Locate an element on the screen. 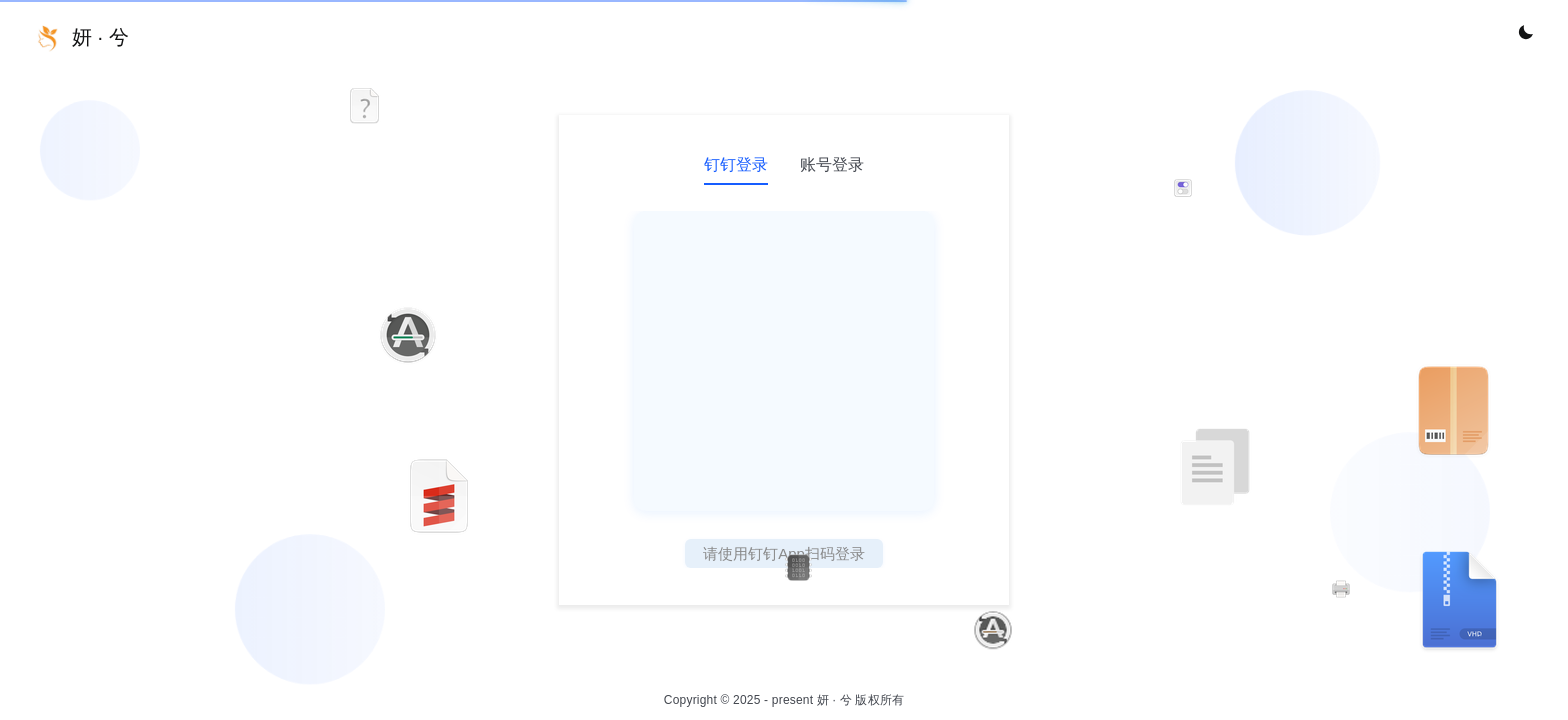  open a compressed archive file is located at coordinates (1453, 410).